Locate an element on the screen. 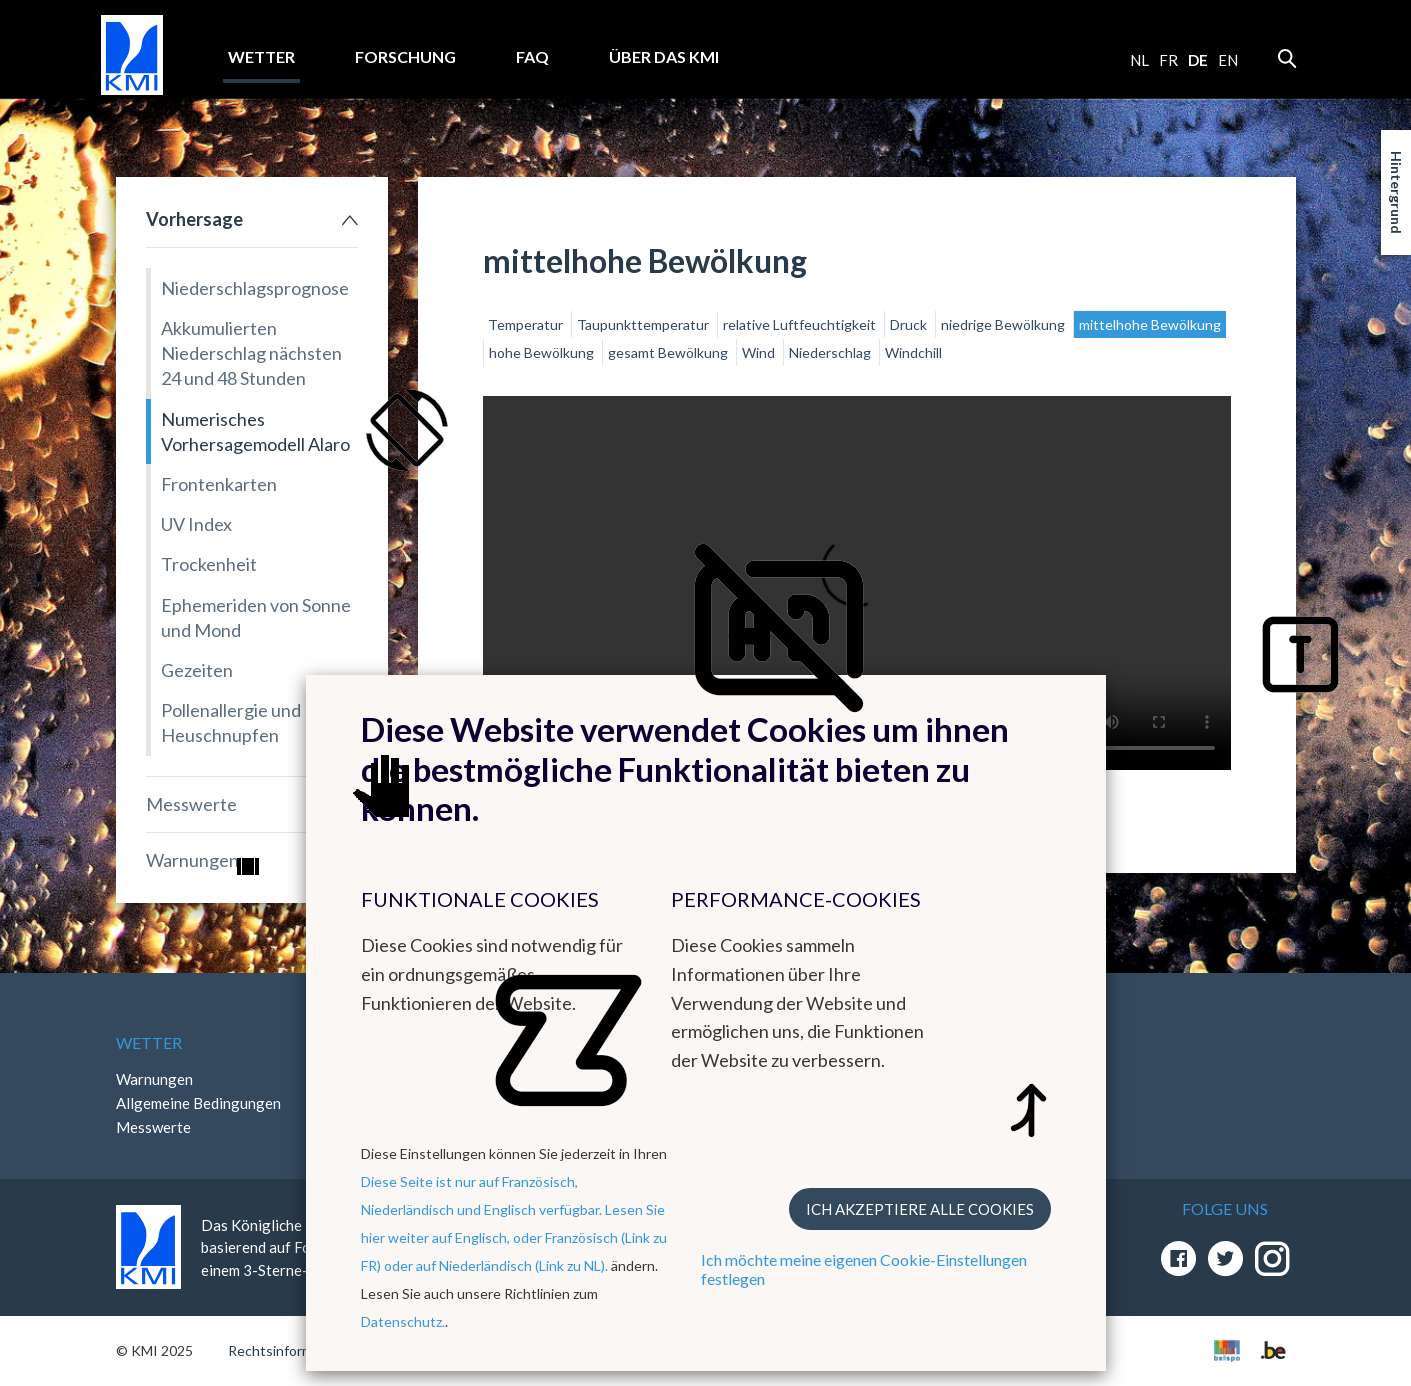 The image size is (1411, 1386). rotate screen orientation is located at coordinates (407, 430).